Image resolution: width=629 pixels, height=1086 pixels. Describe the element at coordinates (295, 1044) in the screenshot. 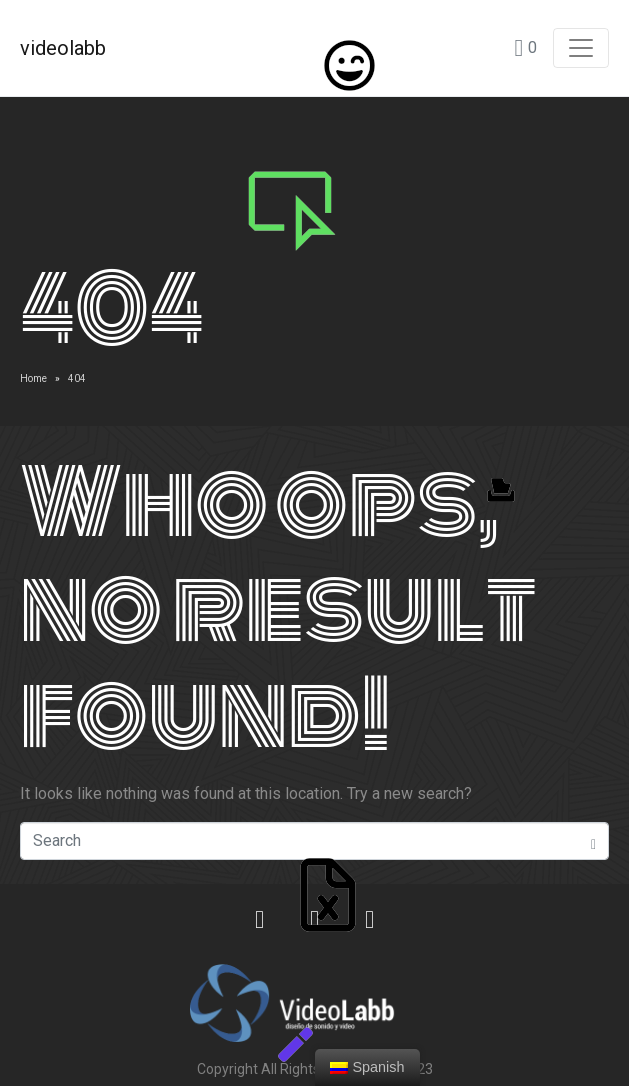

I see `apply automatic enhancements or effects` at that location.